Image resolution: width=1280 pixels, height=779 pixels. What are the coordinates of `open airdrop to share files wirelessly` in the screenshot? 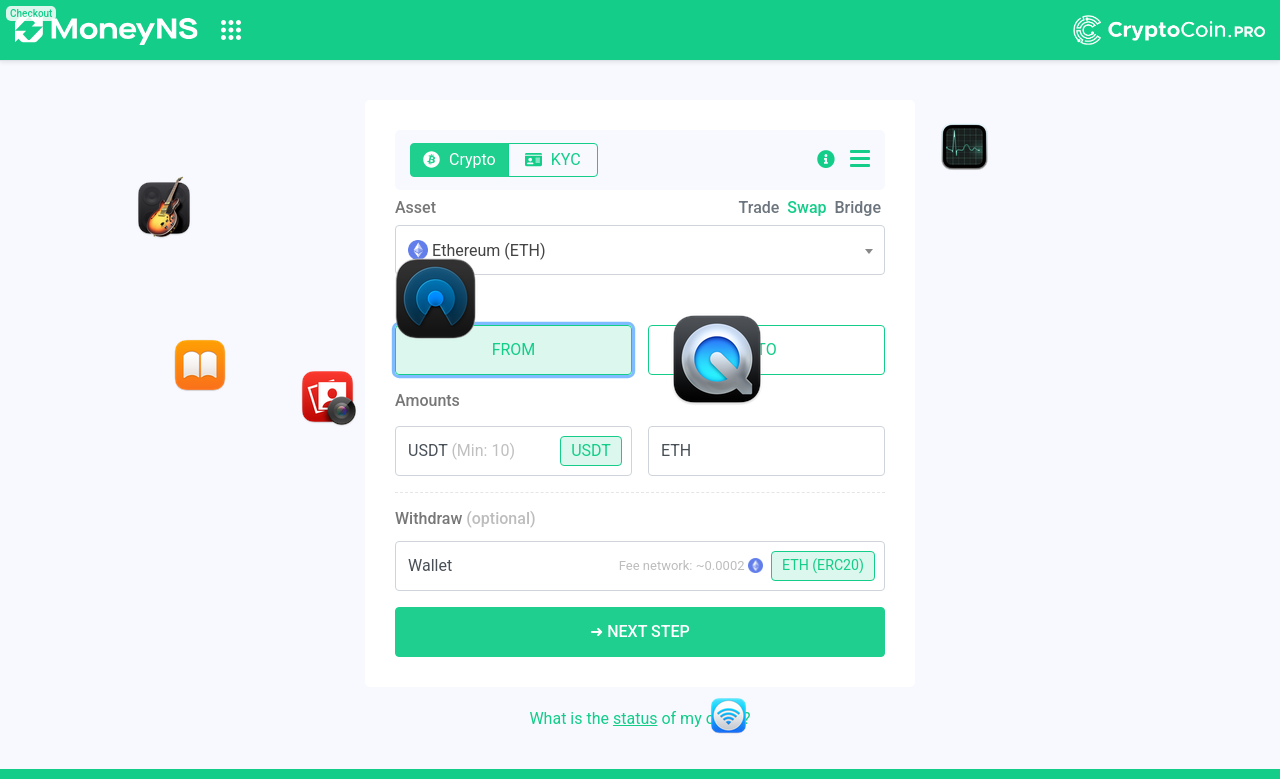 It's located at (435, 298).